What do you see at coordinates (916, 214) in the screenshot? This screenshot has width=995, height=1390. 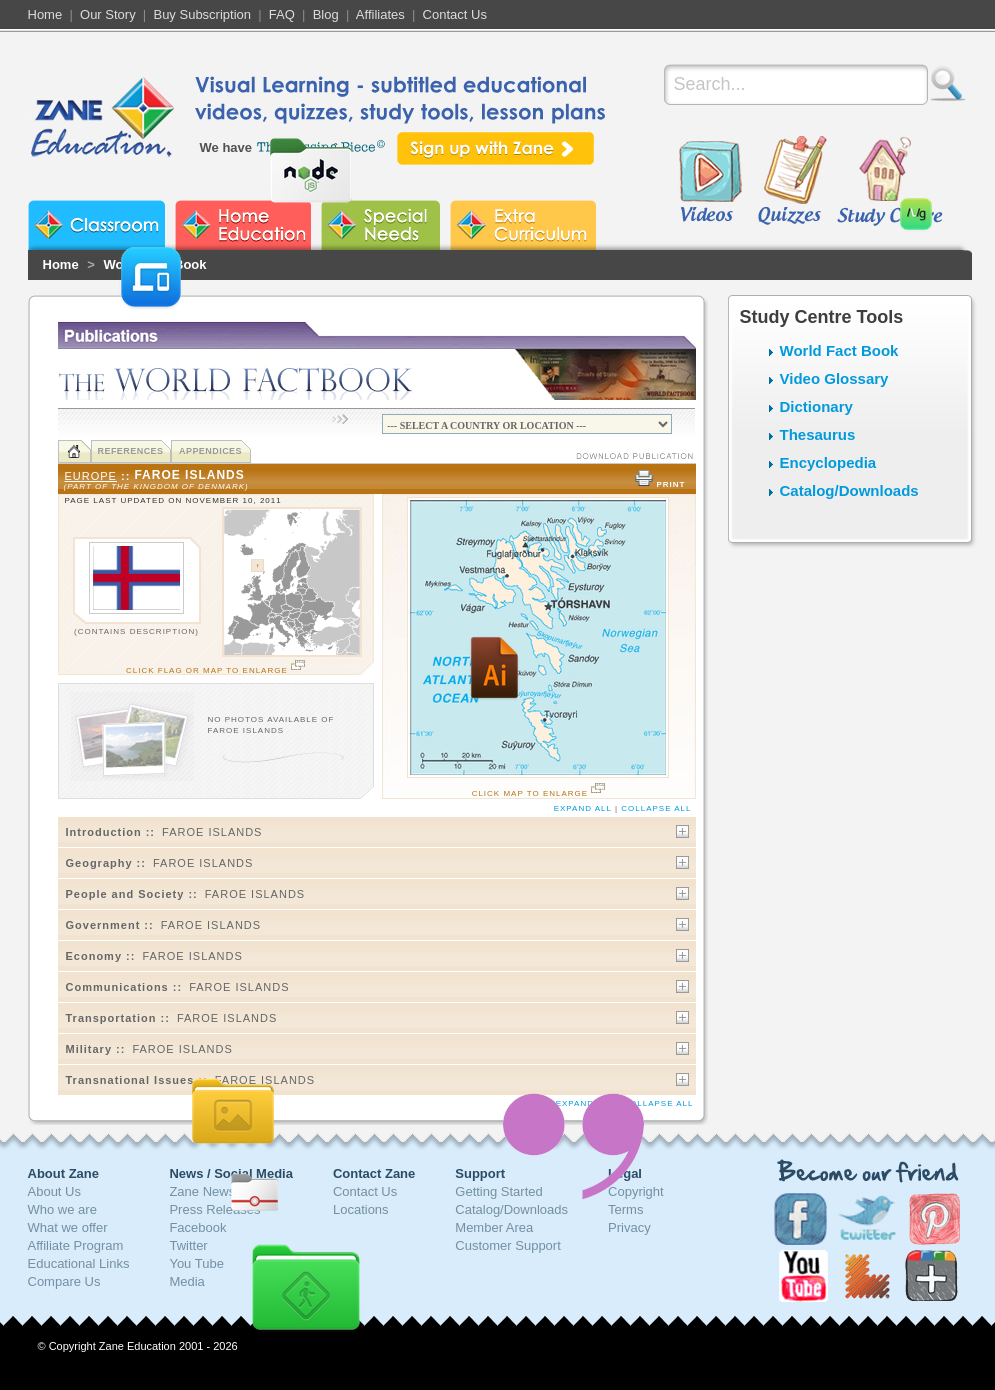 I see `open regex tester application` at bounding box center [916, 214].